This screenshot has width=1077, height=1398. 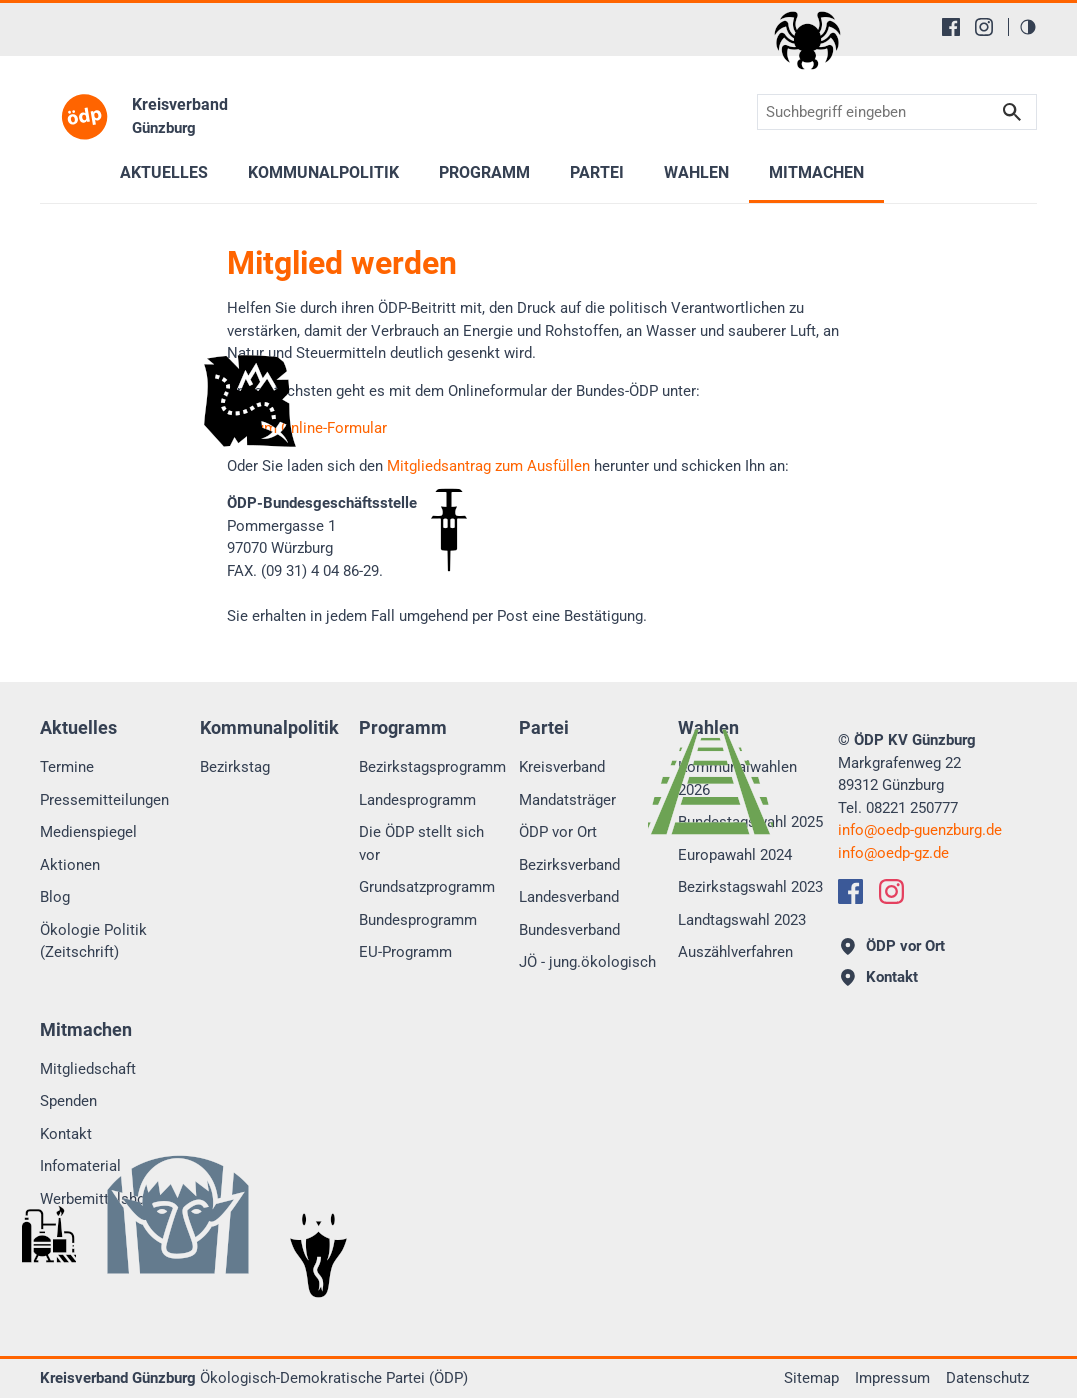 What do you see at coordinates (49, 1234) in the screenshot?
I see `access refinery or processing facility in game` at bounding box center [49, 1234].